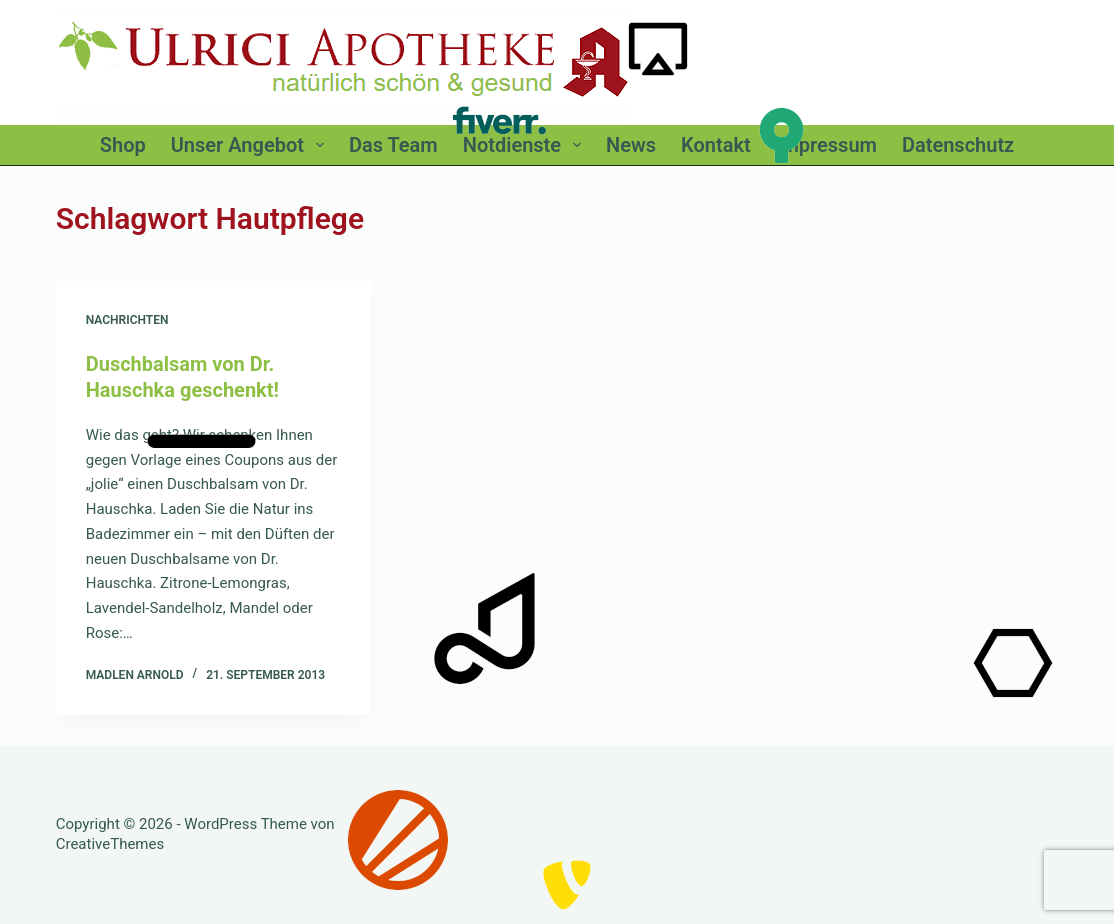 Image resolution: width=1114 pixels, height=924 pixels. Describe the element at coordinates (781, 135) in the screenshot. I see `open sourcetree git client` at that location.